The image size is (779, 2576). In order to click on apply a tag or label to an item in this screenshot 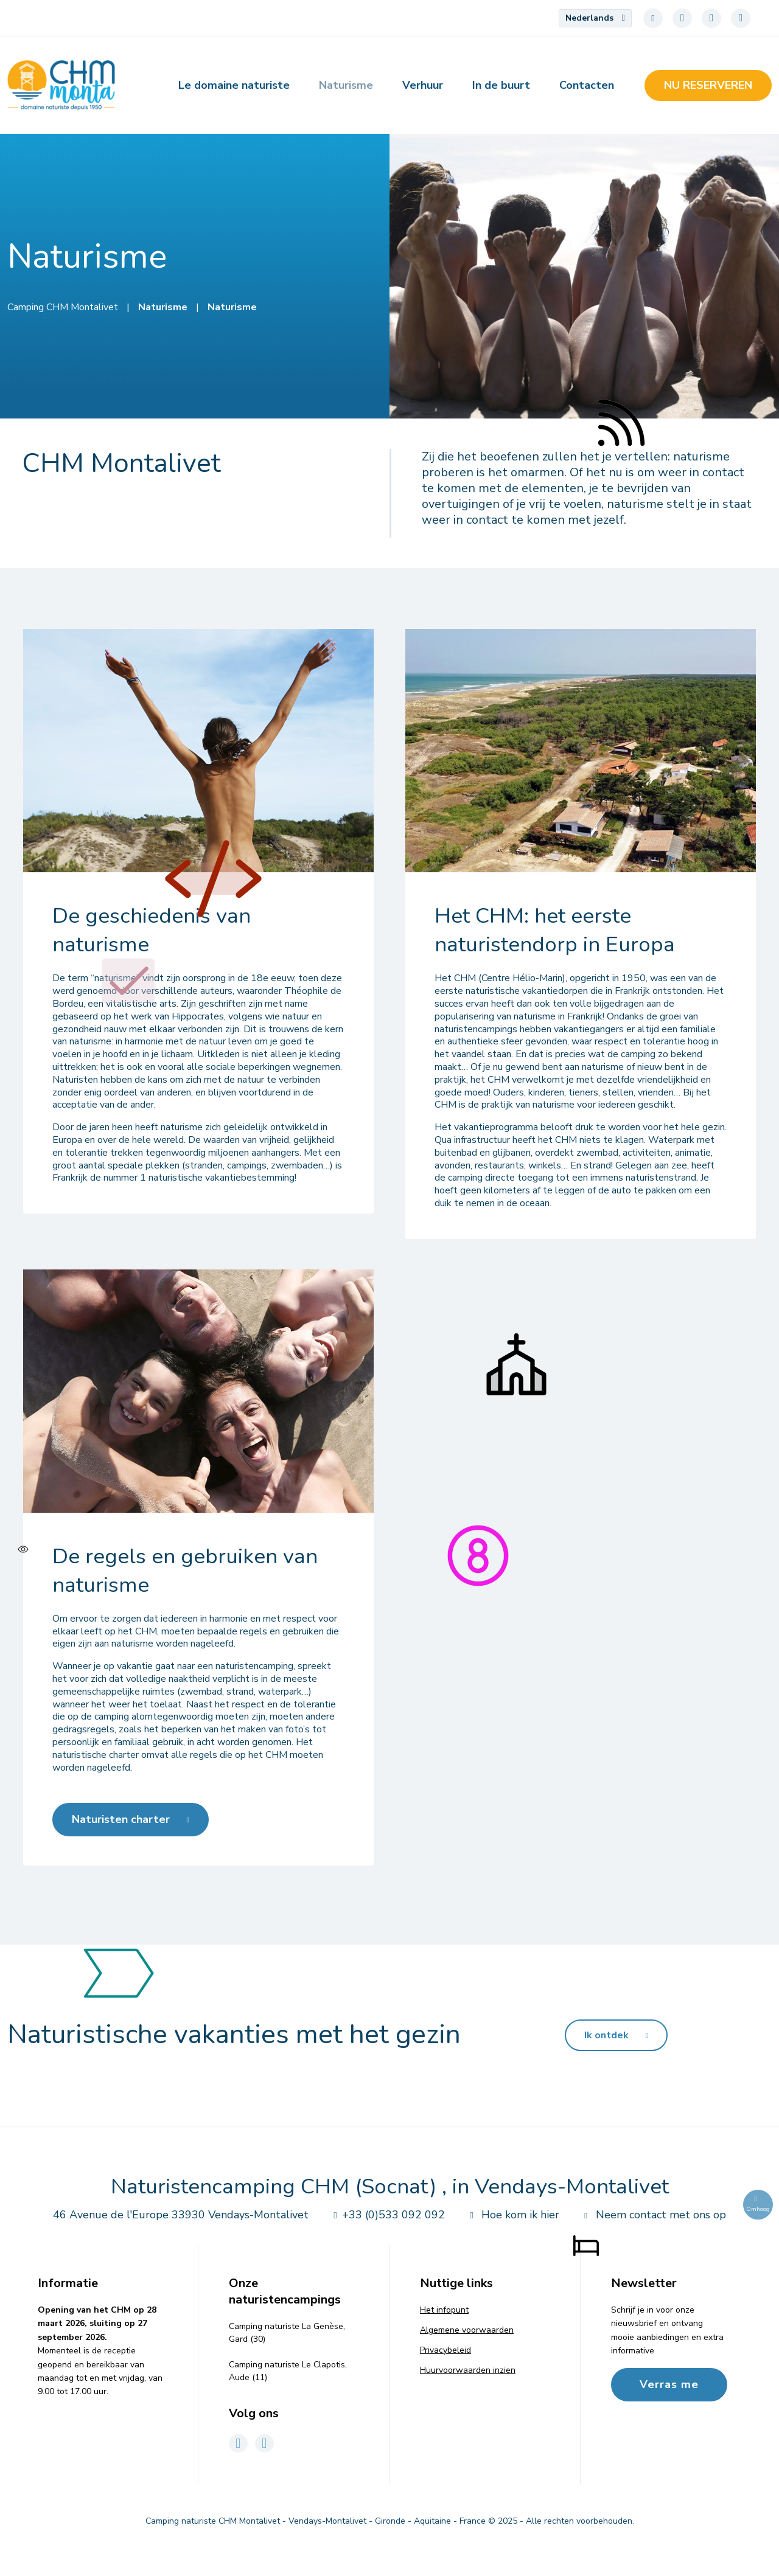, I will do `click(116, 1973)`.